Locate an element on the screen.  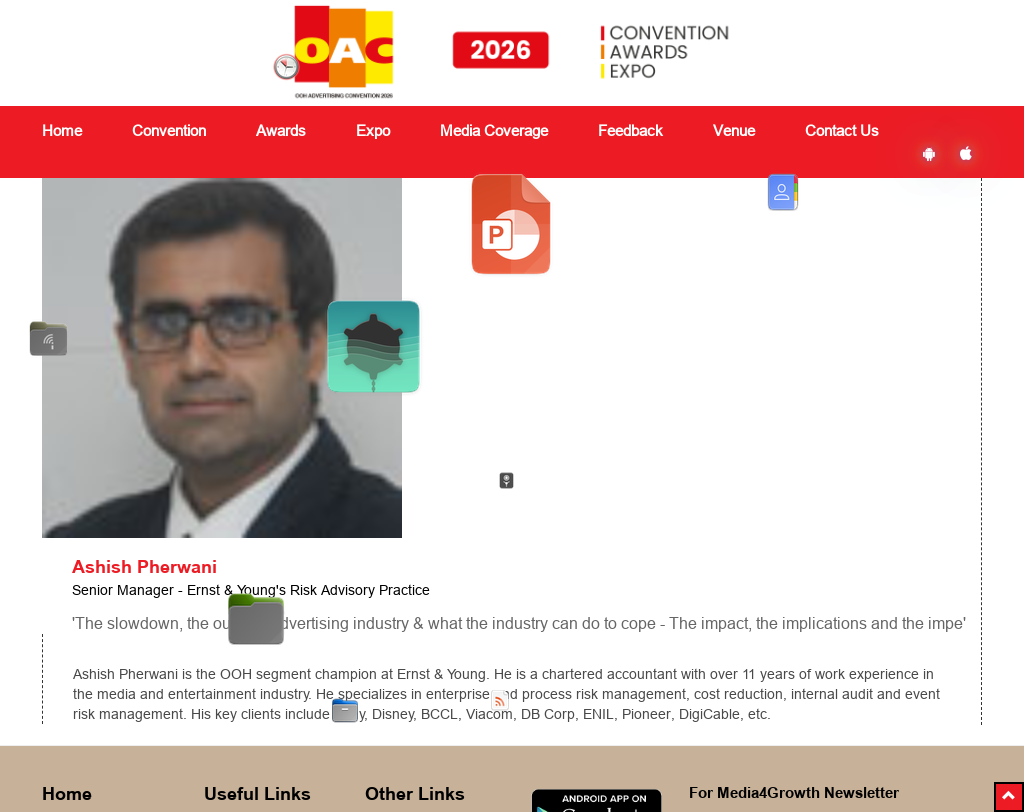
archive selected email messages is located at coordinates (506, 480).